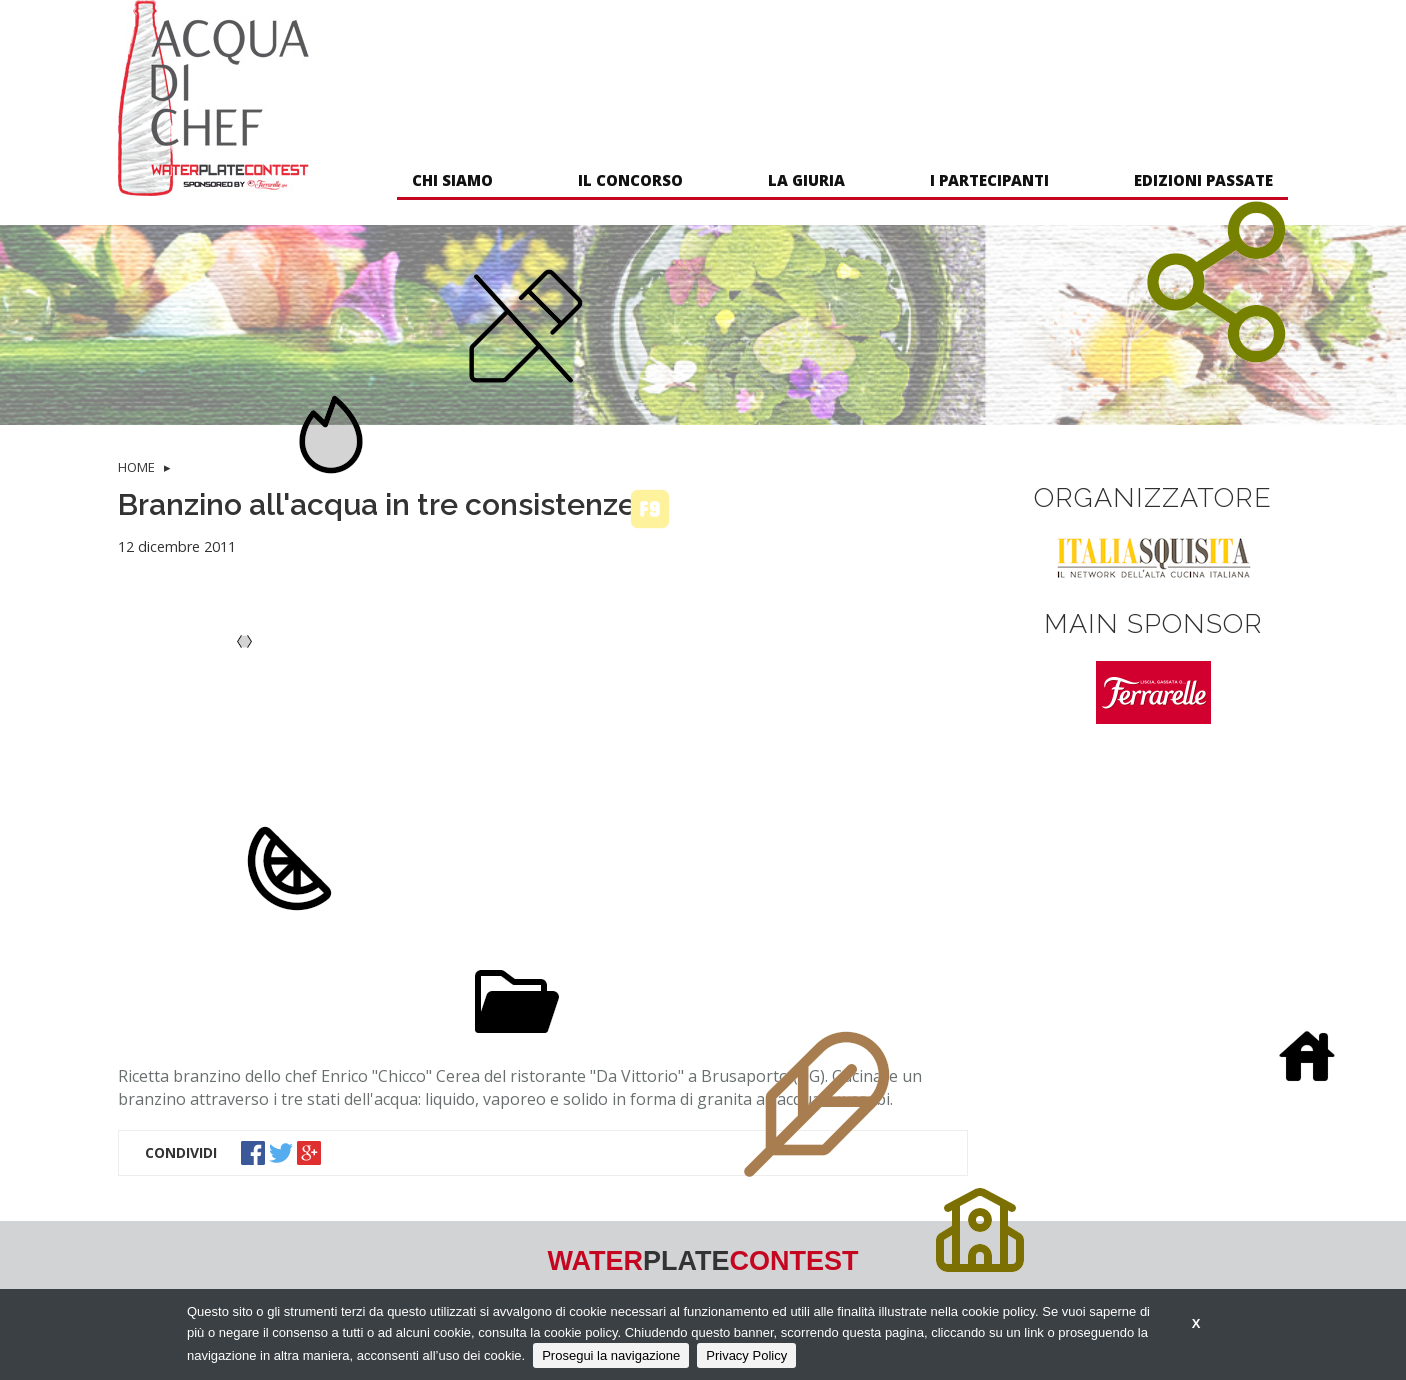 The image size is (1406, 1380). I want to click on go to home screen, so click(1307, 1057).